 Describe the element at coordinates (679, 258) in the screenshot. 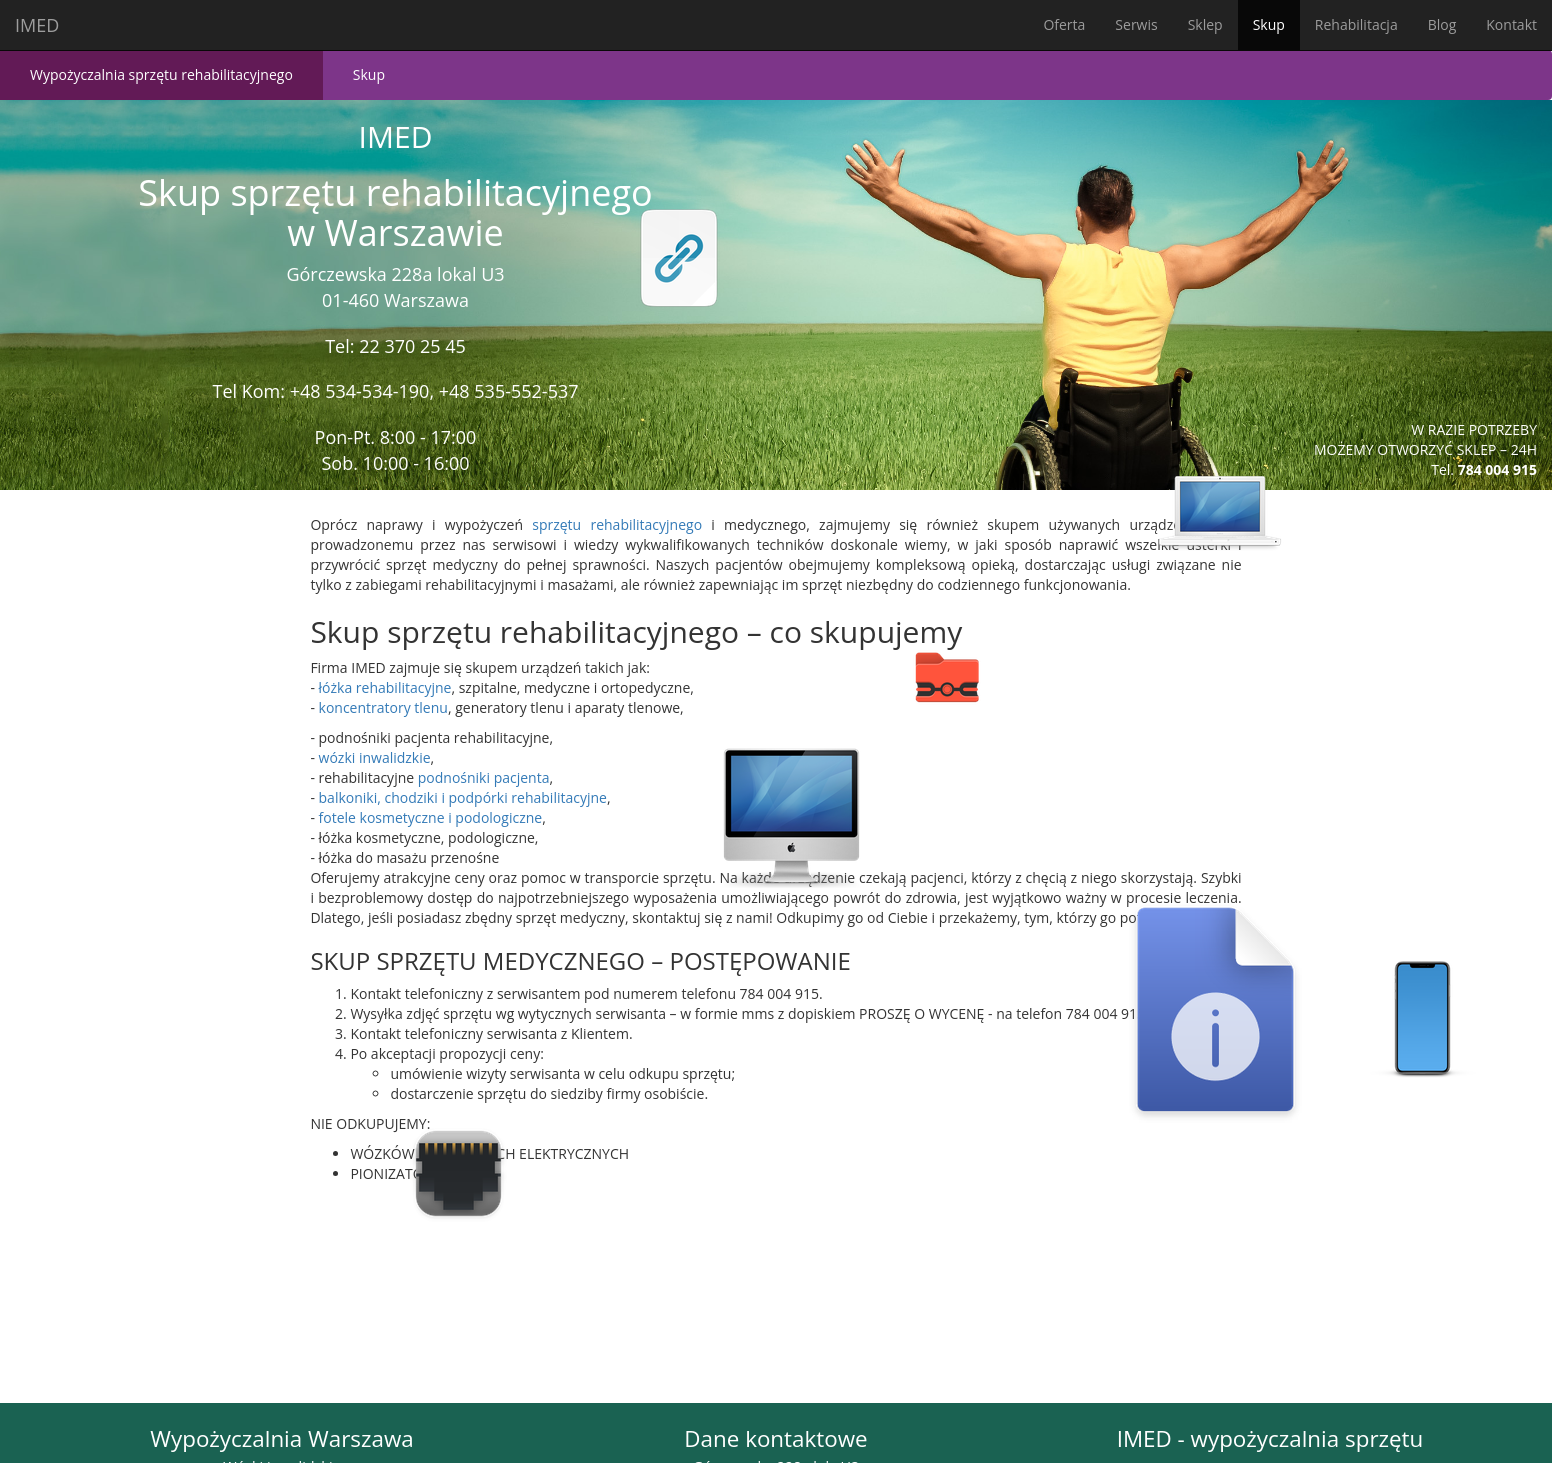

I see `a windows internet shortcut file` at that location.